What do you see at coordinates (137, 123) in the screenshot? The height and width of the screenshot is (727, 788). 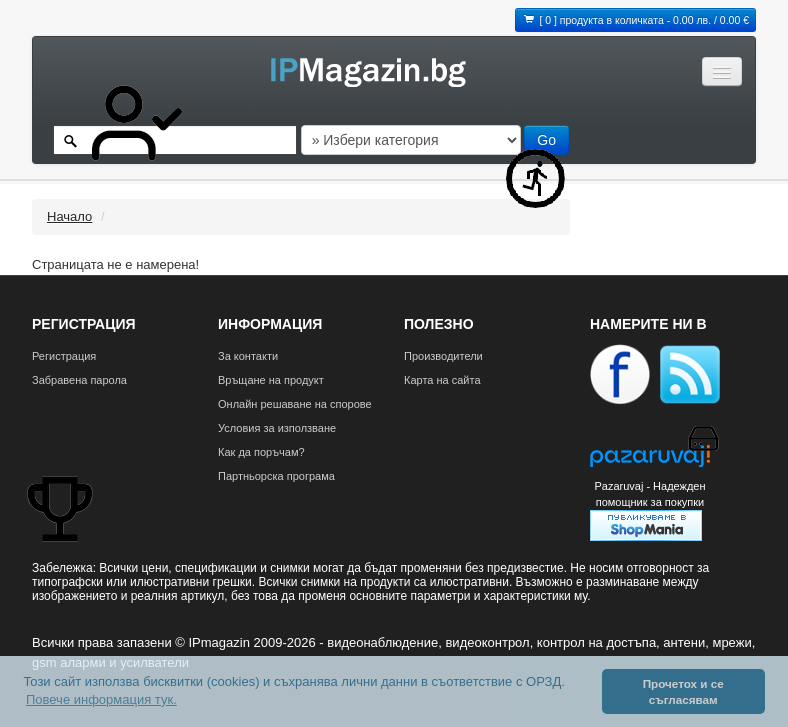 I see `verify or approve a user account` at bounding box center [137, 123].